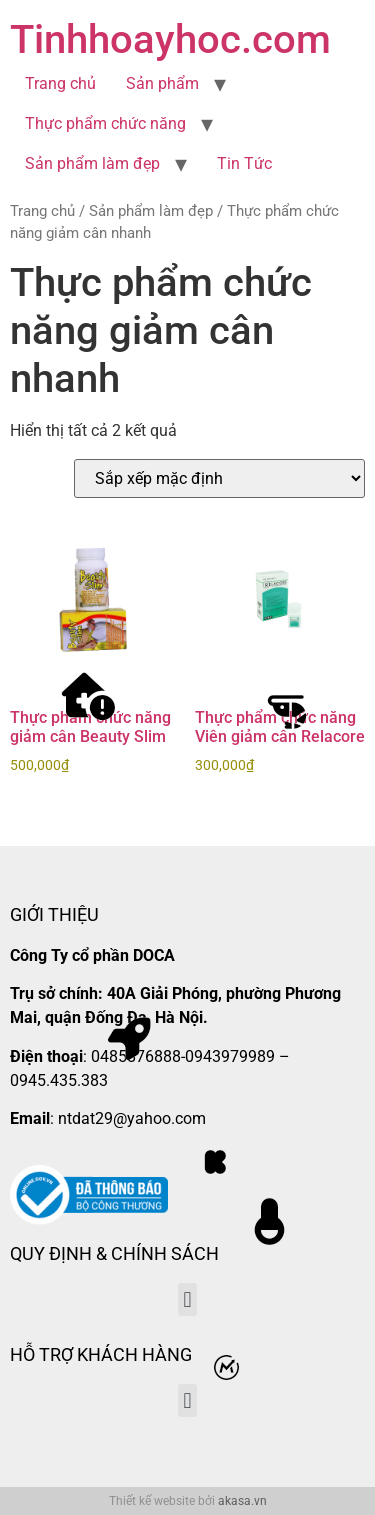  What do you see at coordinates (215, 1162) in the screenshot?
I see `link to Kickstarter profile or campaign` at bounding box center [215, 1162].